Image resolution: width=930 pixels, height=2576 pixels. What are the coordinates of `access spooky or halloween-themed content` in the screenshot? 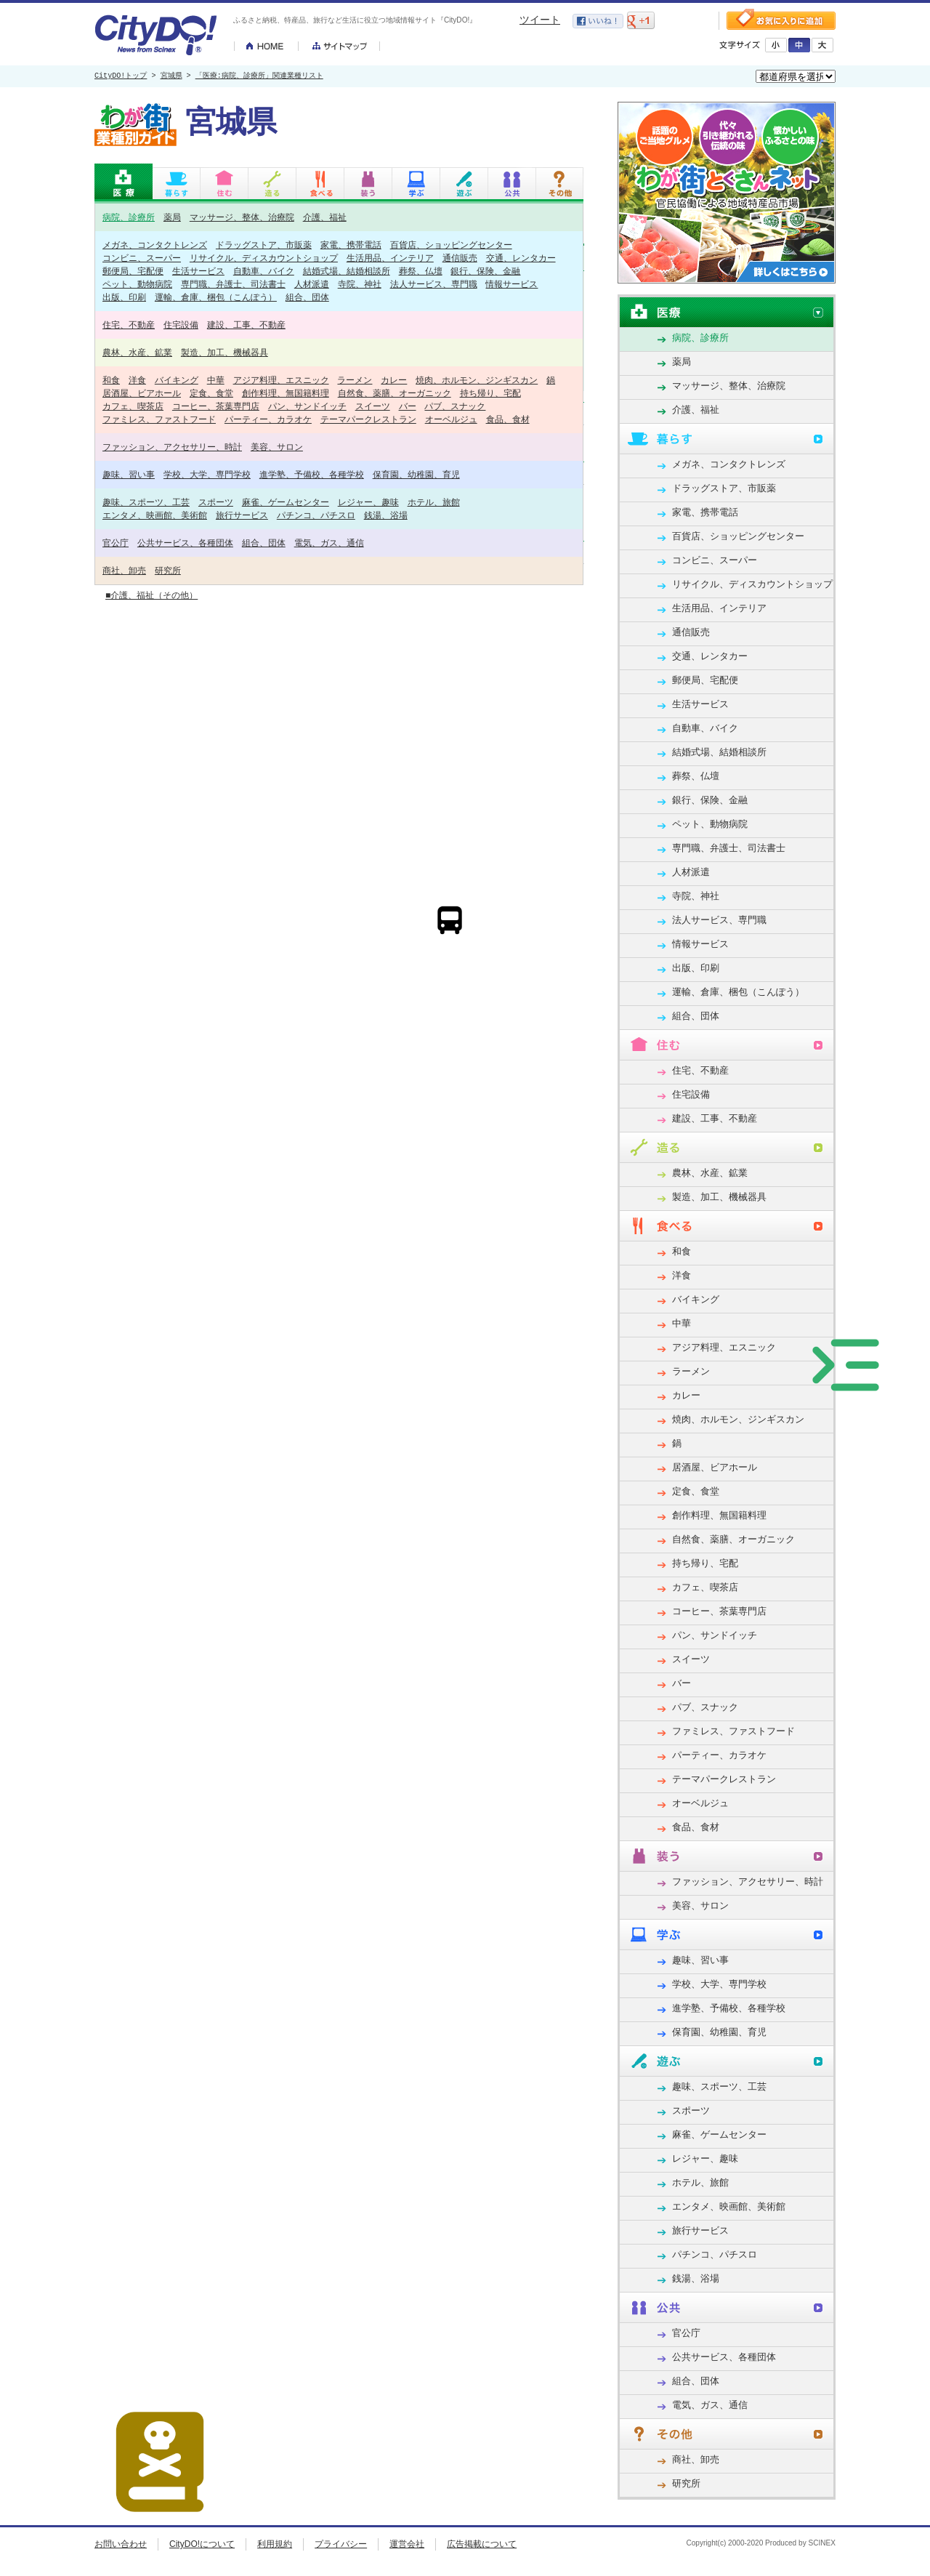 It's located at (160, 2462).